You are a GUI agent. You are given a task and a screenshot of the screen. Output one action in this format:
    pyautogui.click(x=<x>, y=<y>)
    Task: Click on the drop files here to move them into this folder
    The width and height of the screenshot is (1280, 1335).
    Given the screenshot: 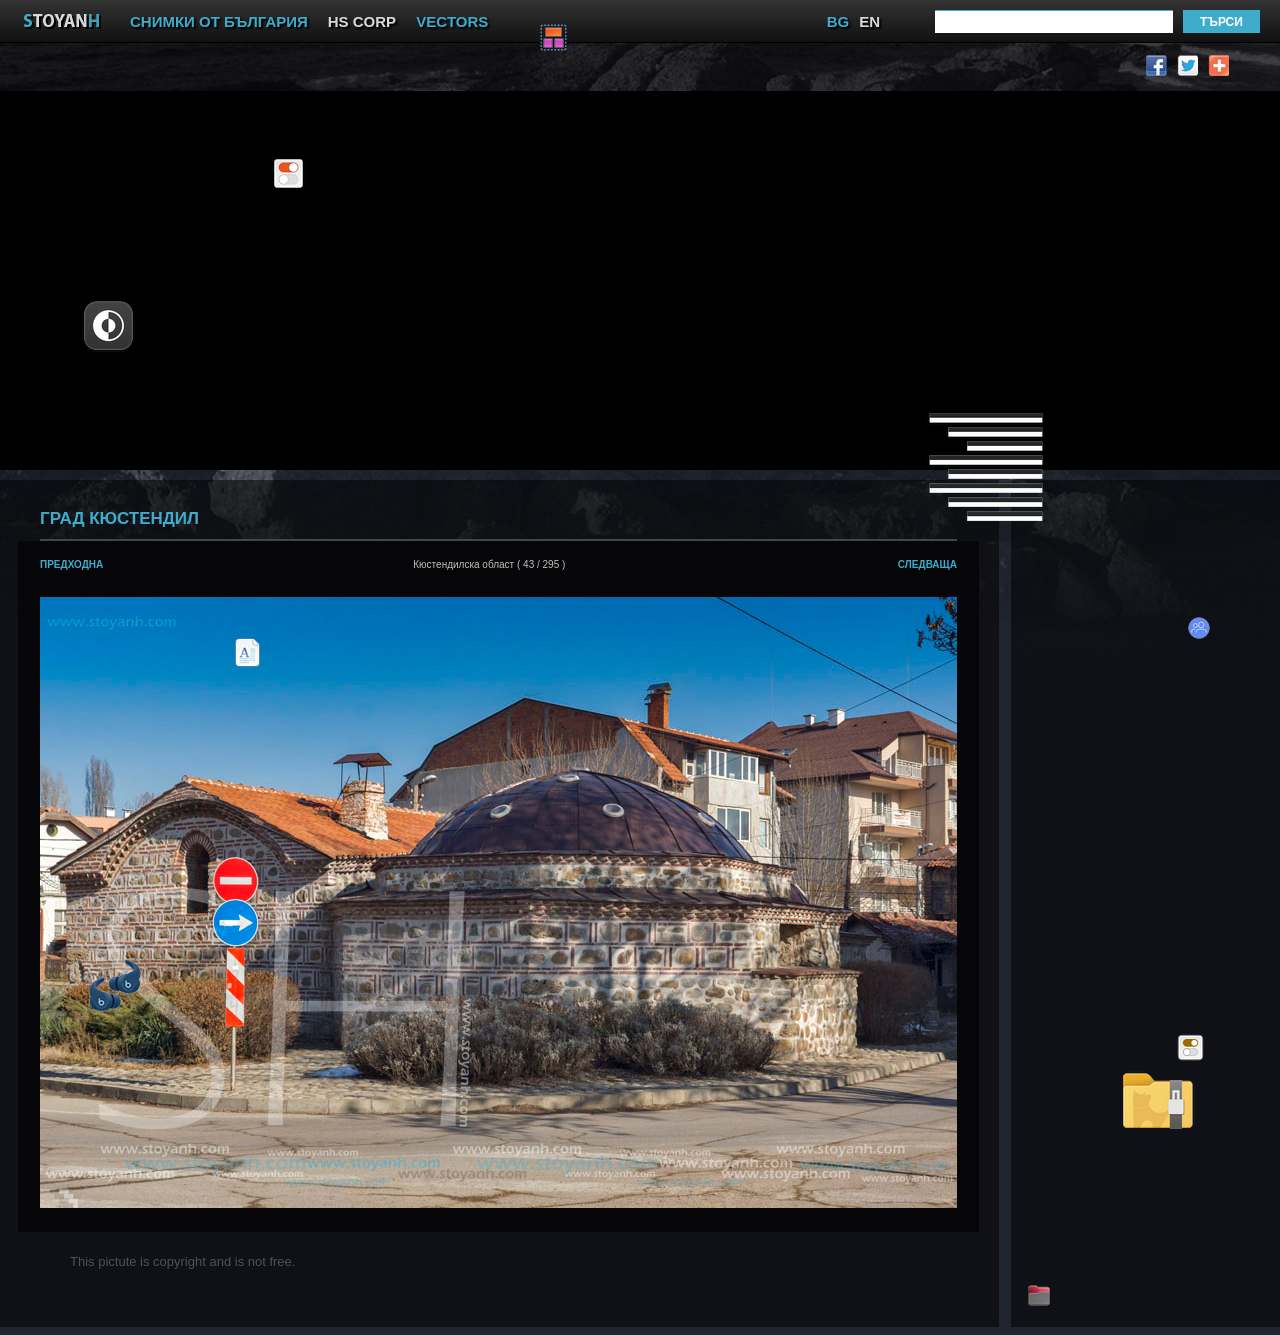 What is the action you would take?
    pyautogui.click(x=1039, y=1295)
    